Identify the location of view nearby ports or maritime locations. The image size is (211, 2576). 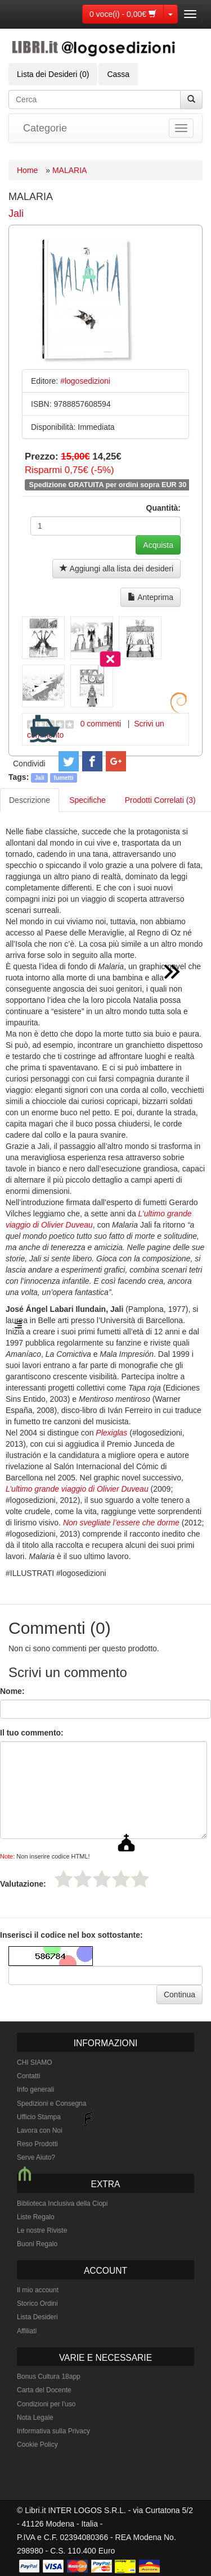
(44, 729).